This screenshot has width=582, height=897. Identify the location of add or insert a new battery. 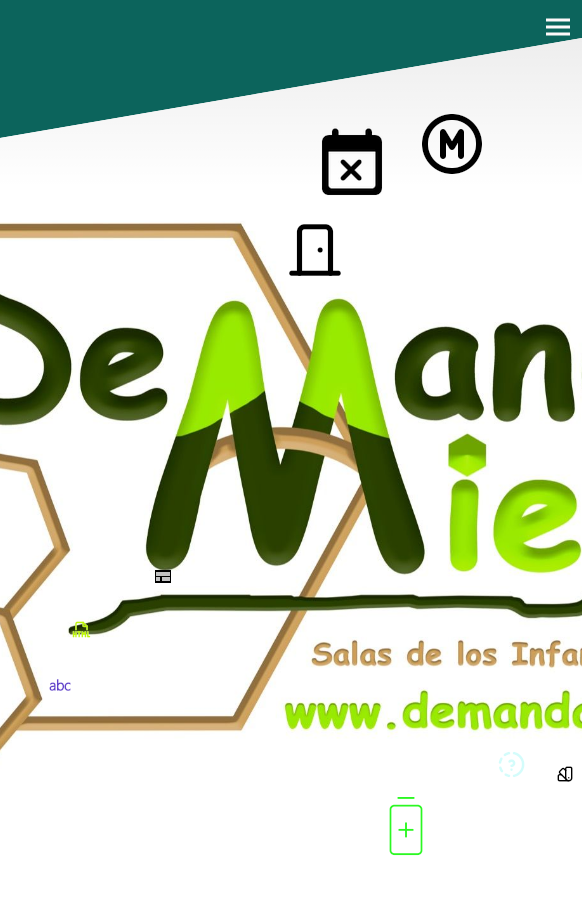
(406, 827).